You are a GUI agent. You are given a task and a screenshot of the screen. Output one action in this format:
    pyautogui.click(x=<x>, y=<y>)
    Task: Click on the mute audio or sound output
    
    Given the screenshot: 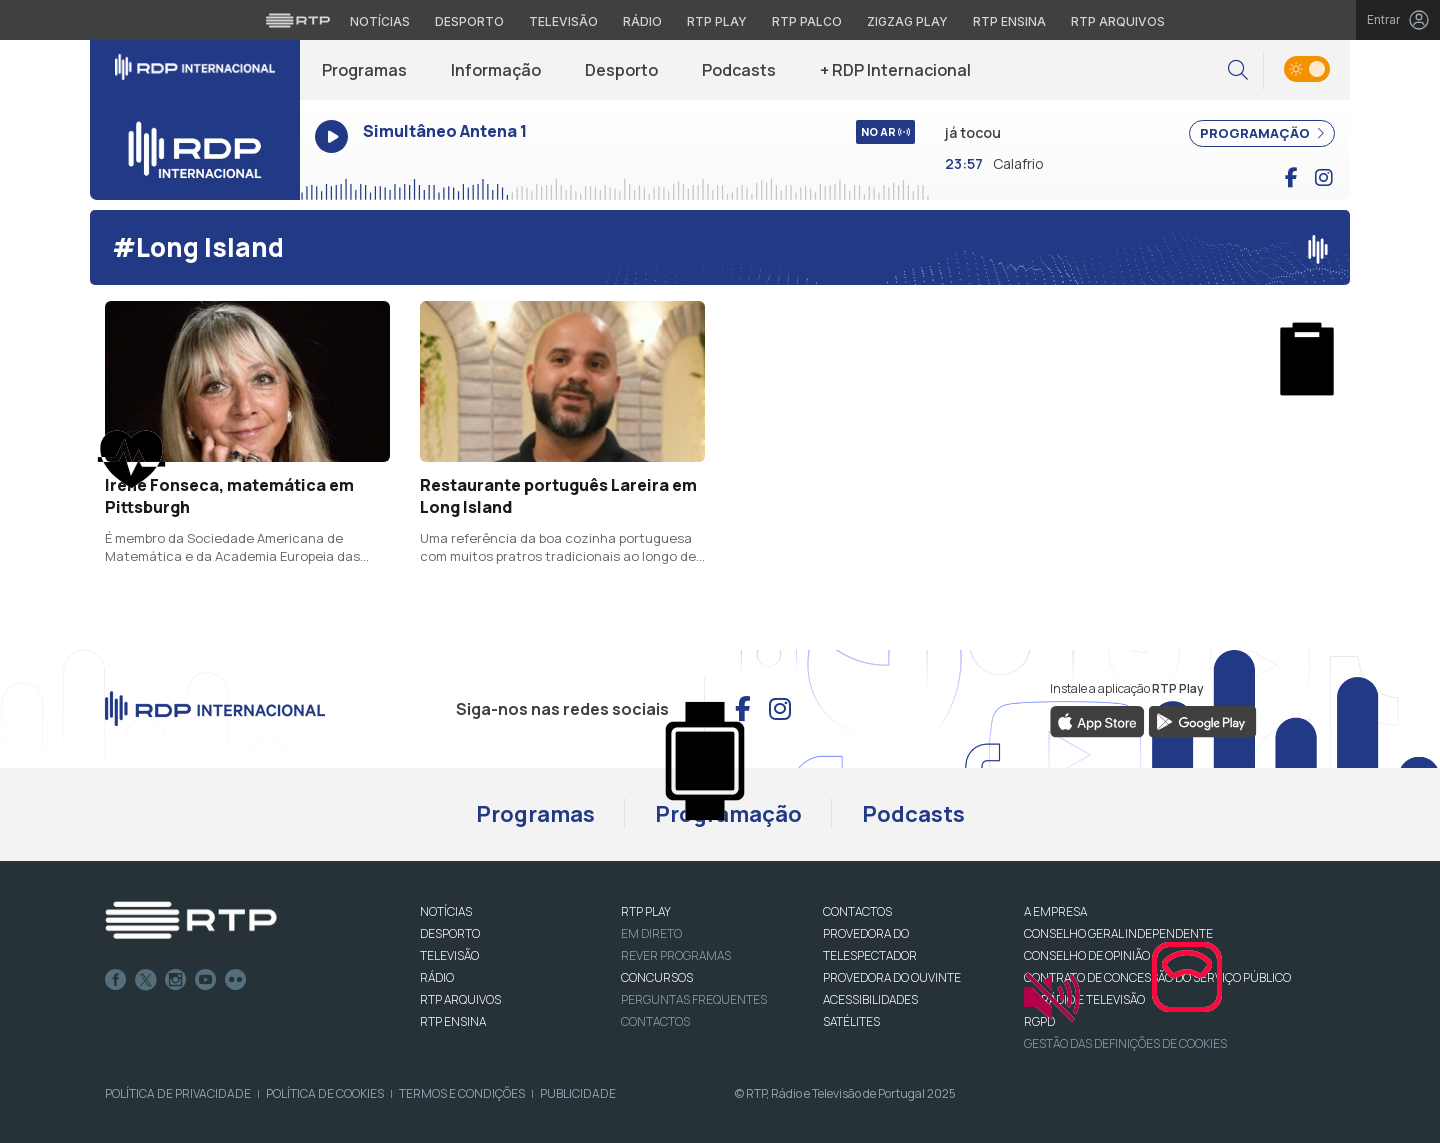 What is the action you would take?
    pyautogui.click(x=1052, y=997)
    